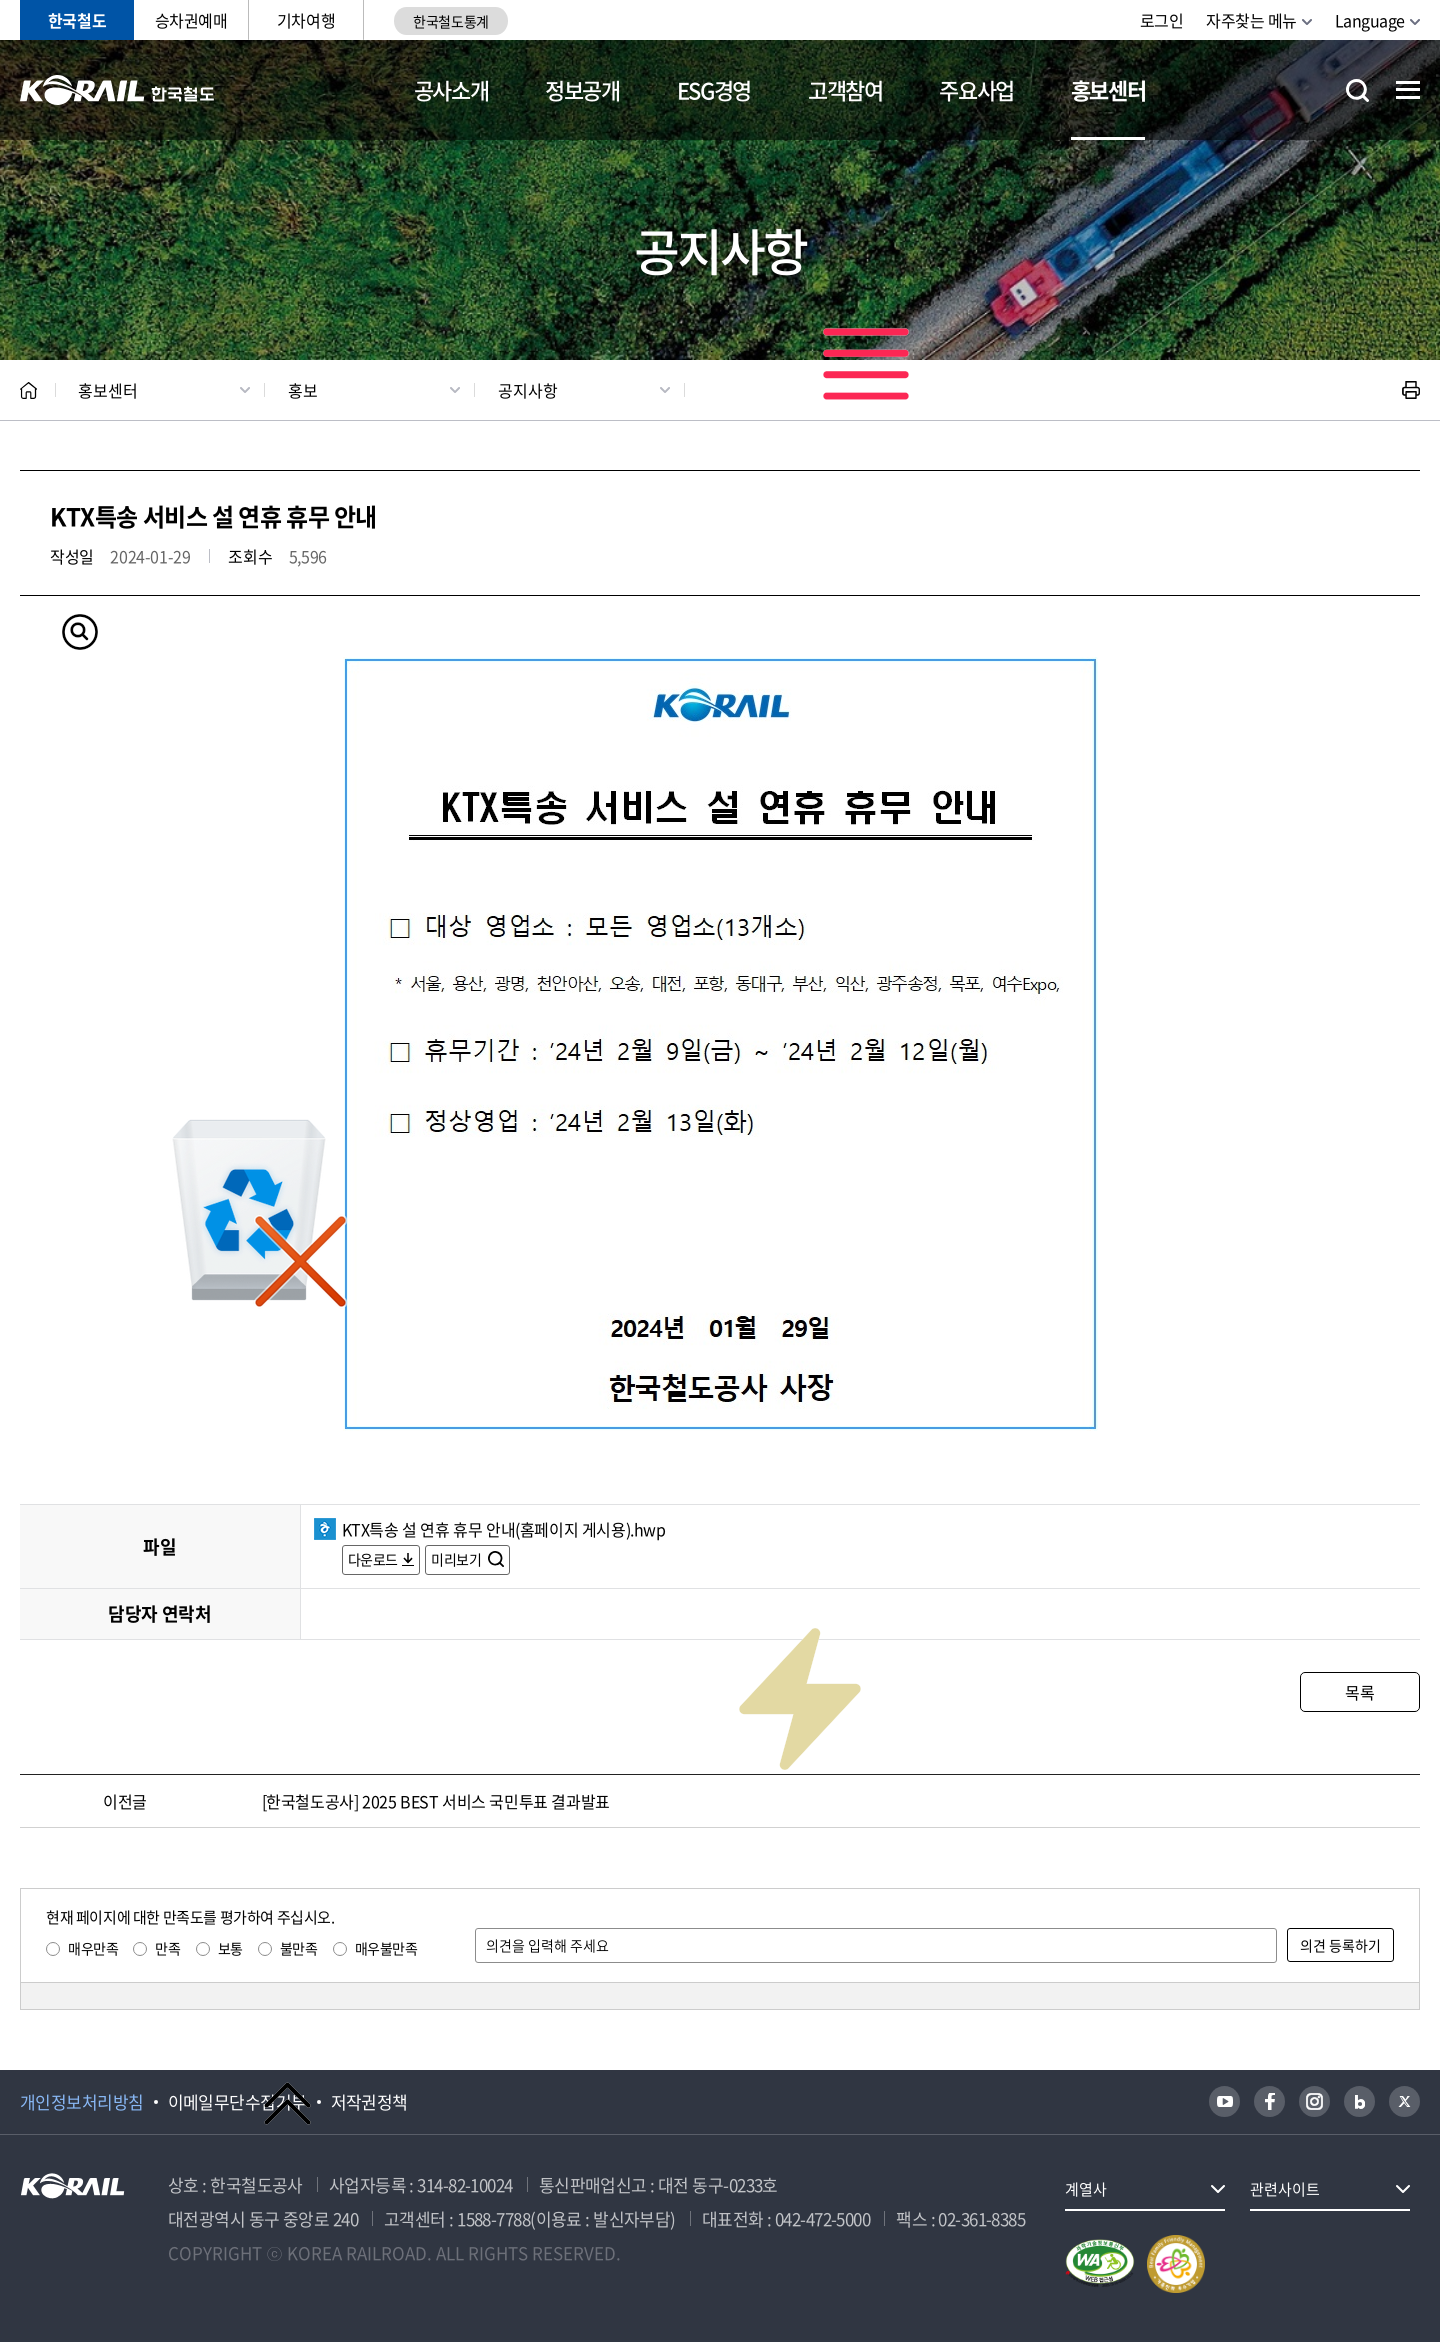 Image resolution: width=1440 pixels, height=2342 pixels. Describe the element at coordinates (249, 1210) in the screenshot. I see `empty recycle bin with no items to restore` at that location.